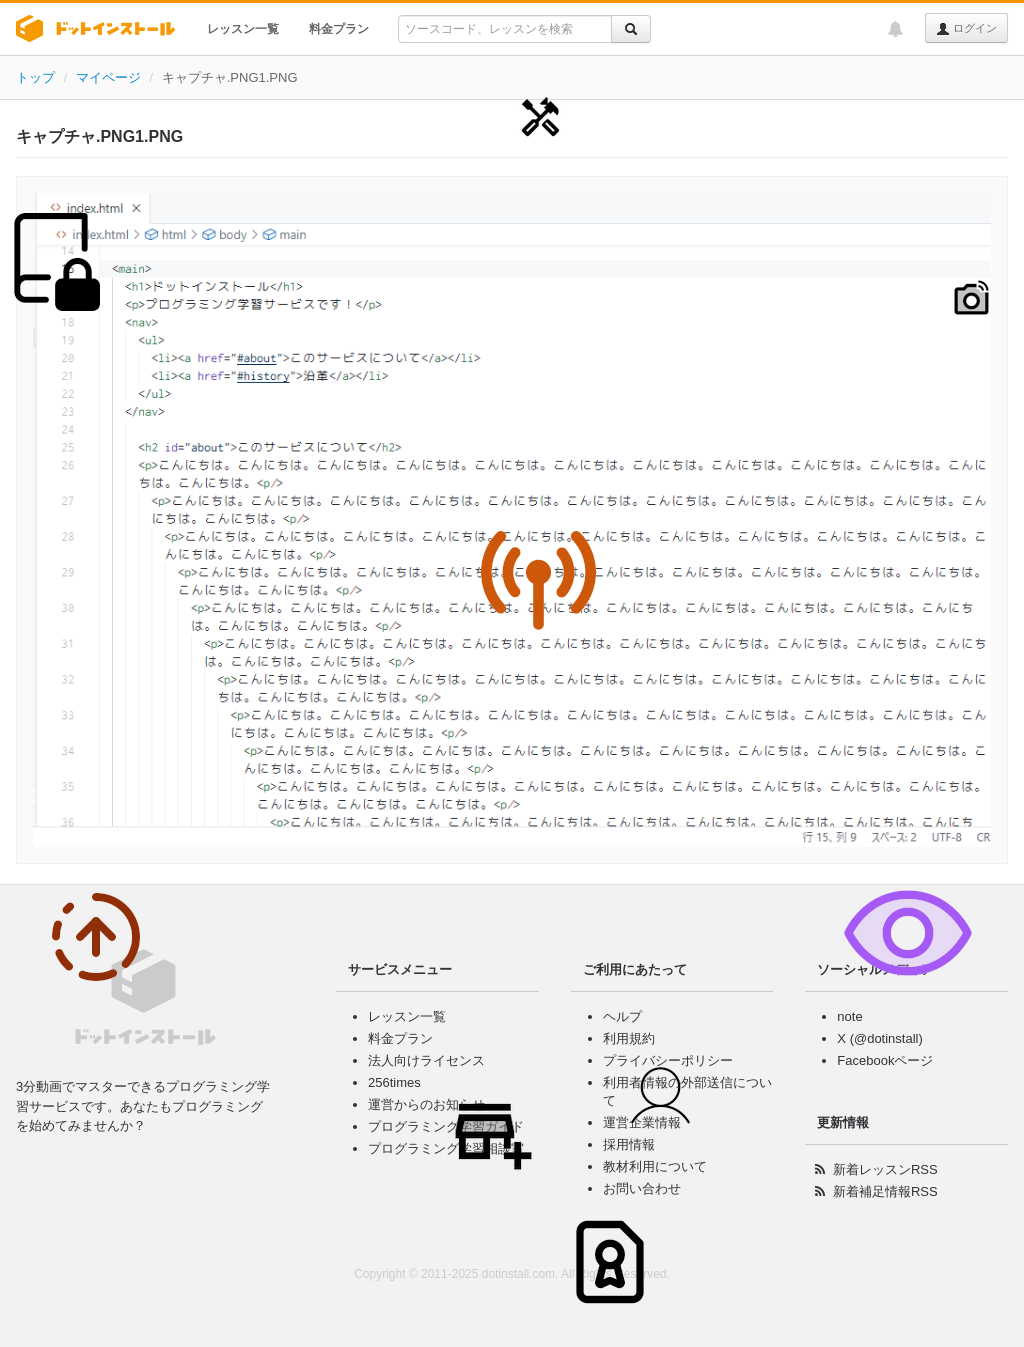  I want to click on indicates a private or locked repository, so click(51, 262).